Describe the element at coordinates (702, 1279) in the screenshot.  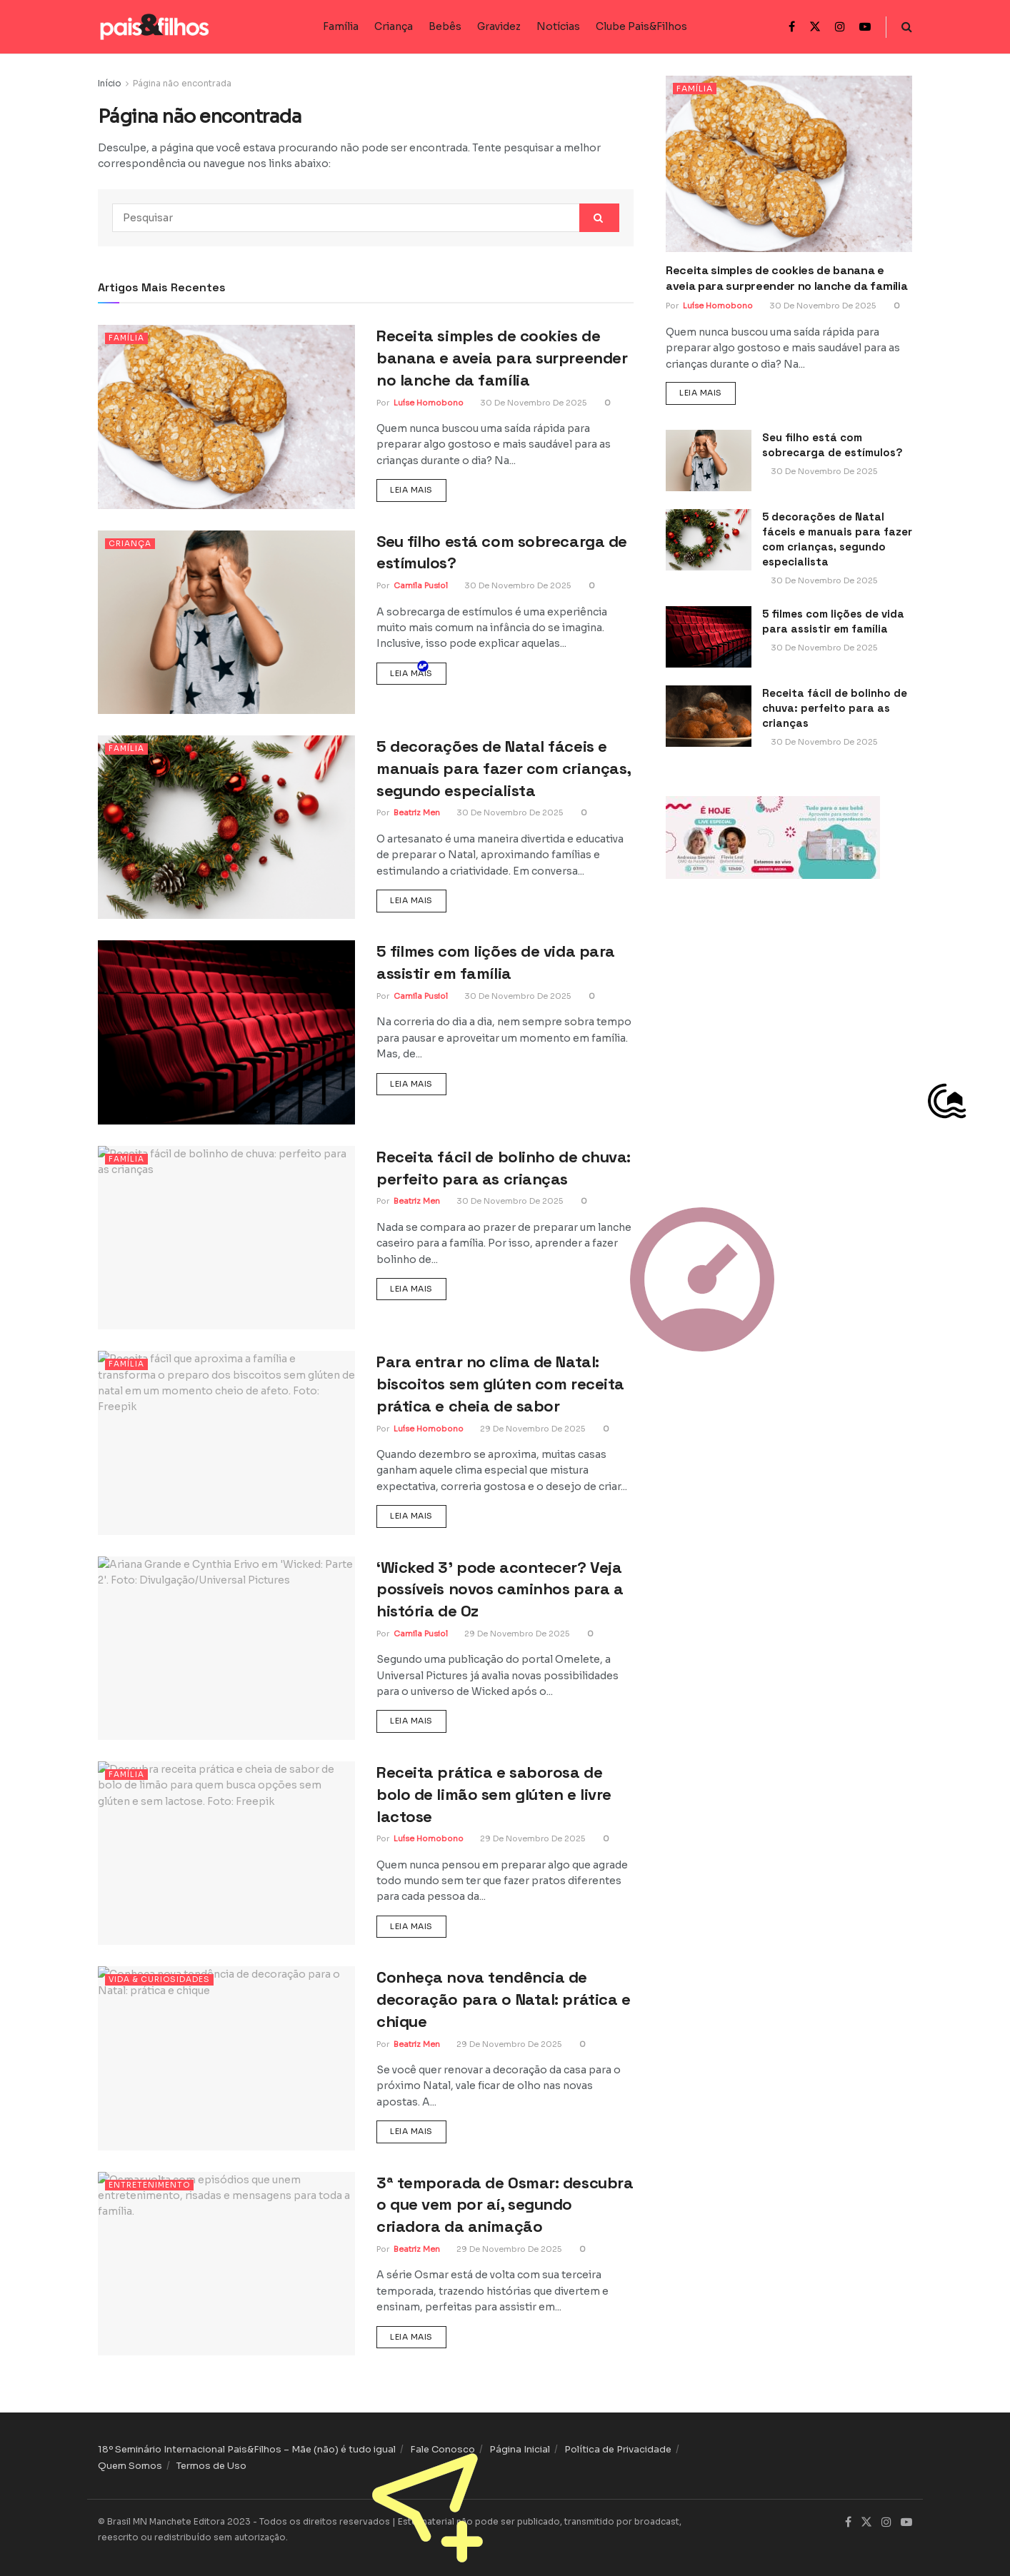
I see `access the dashboard overview` at that location.